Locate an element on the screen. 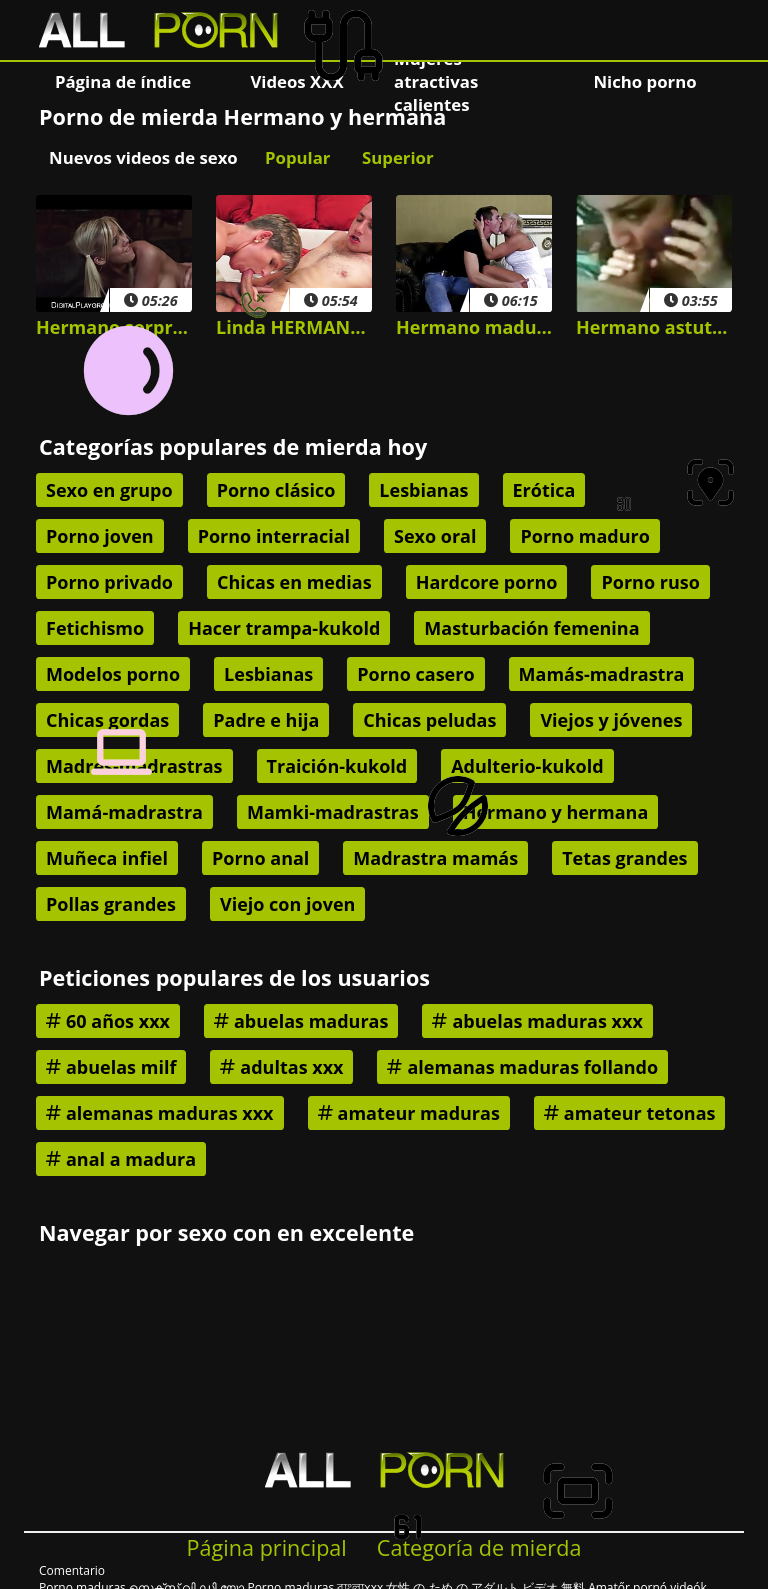 The height and width of the screenshot is (1589, 768). switch to layout view is located at coordinates (624, 504).